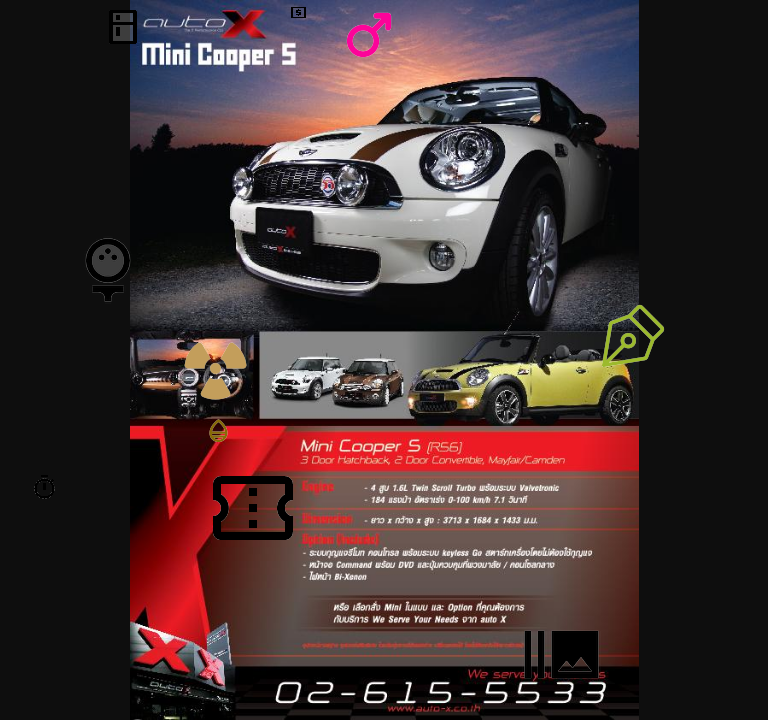 The width and height of the screenshot is (768, 720). I want to click on set a countdown timer, so click(44, 487).